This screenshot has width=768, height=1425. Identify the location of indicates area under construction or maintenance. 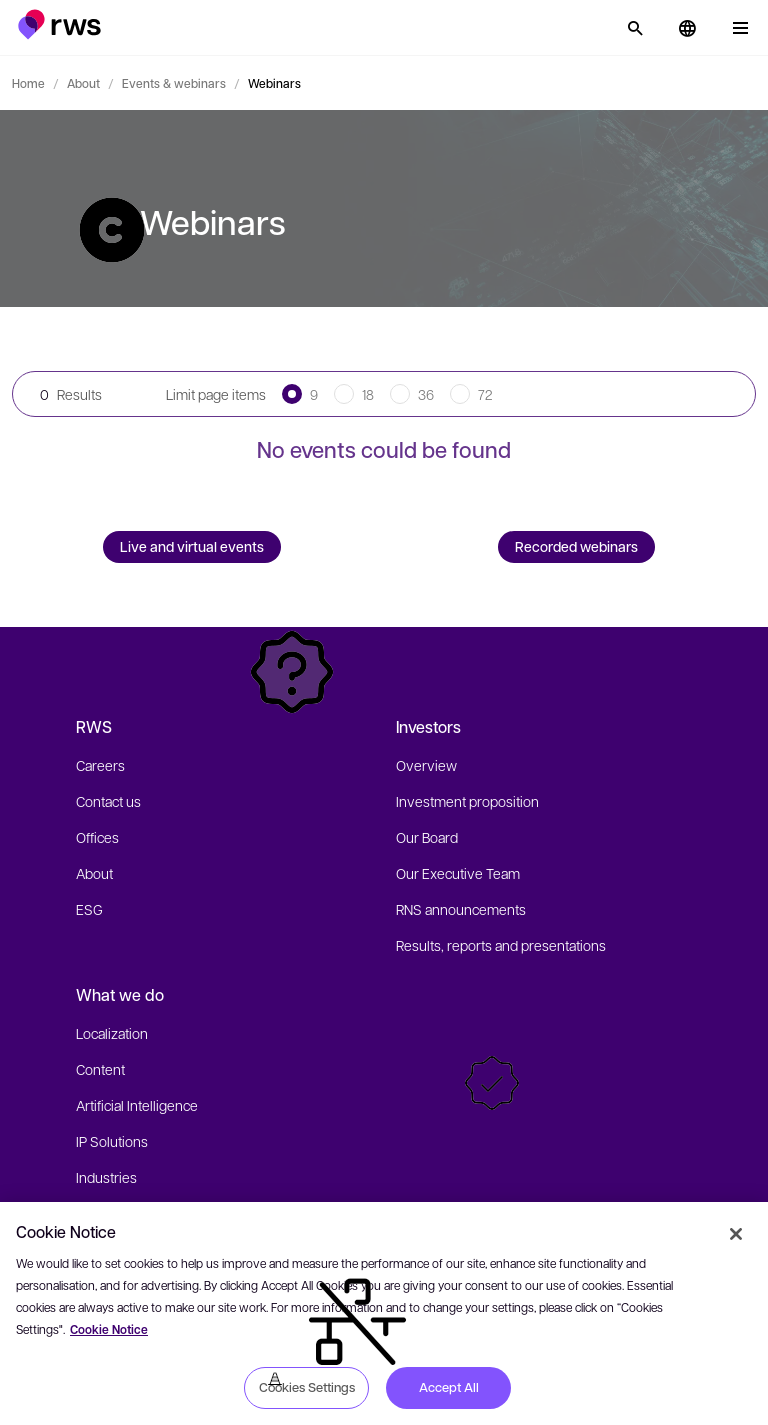
(275, 1379).